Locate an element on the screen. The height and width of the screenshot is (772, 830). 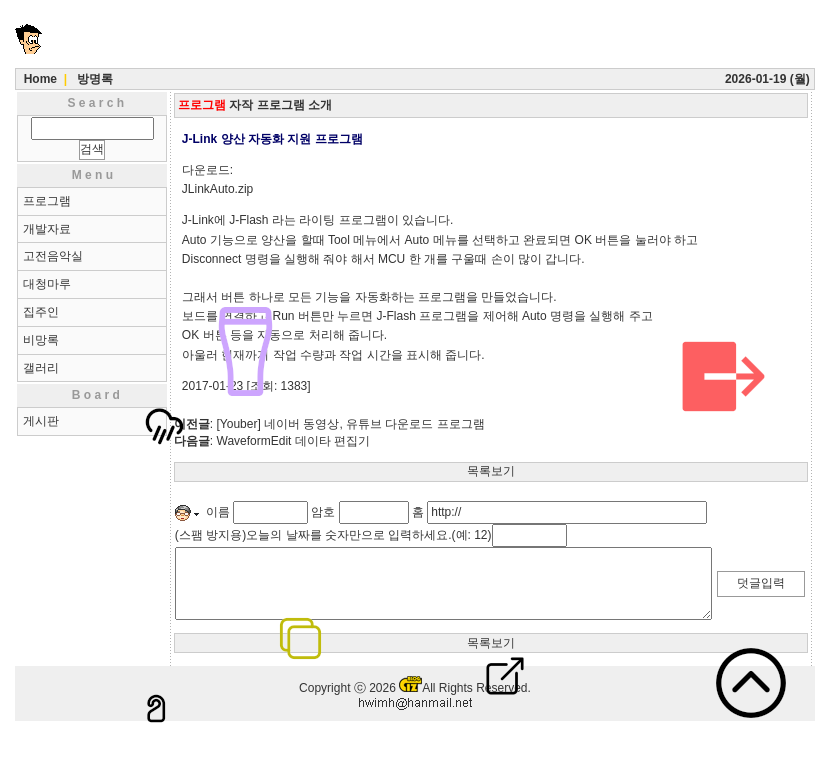
view drink menu or beverage options is located at coordinates (245, 351).